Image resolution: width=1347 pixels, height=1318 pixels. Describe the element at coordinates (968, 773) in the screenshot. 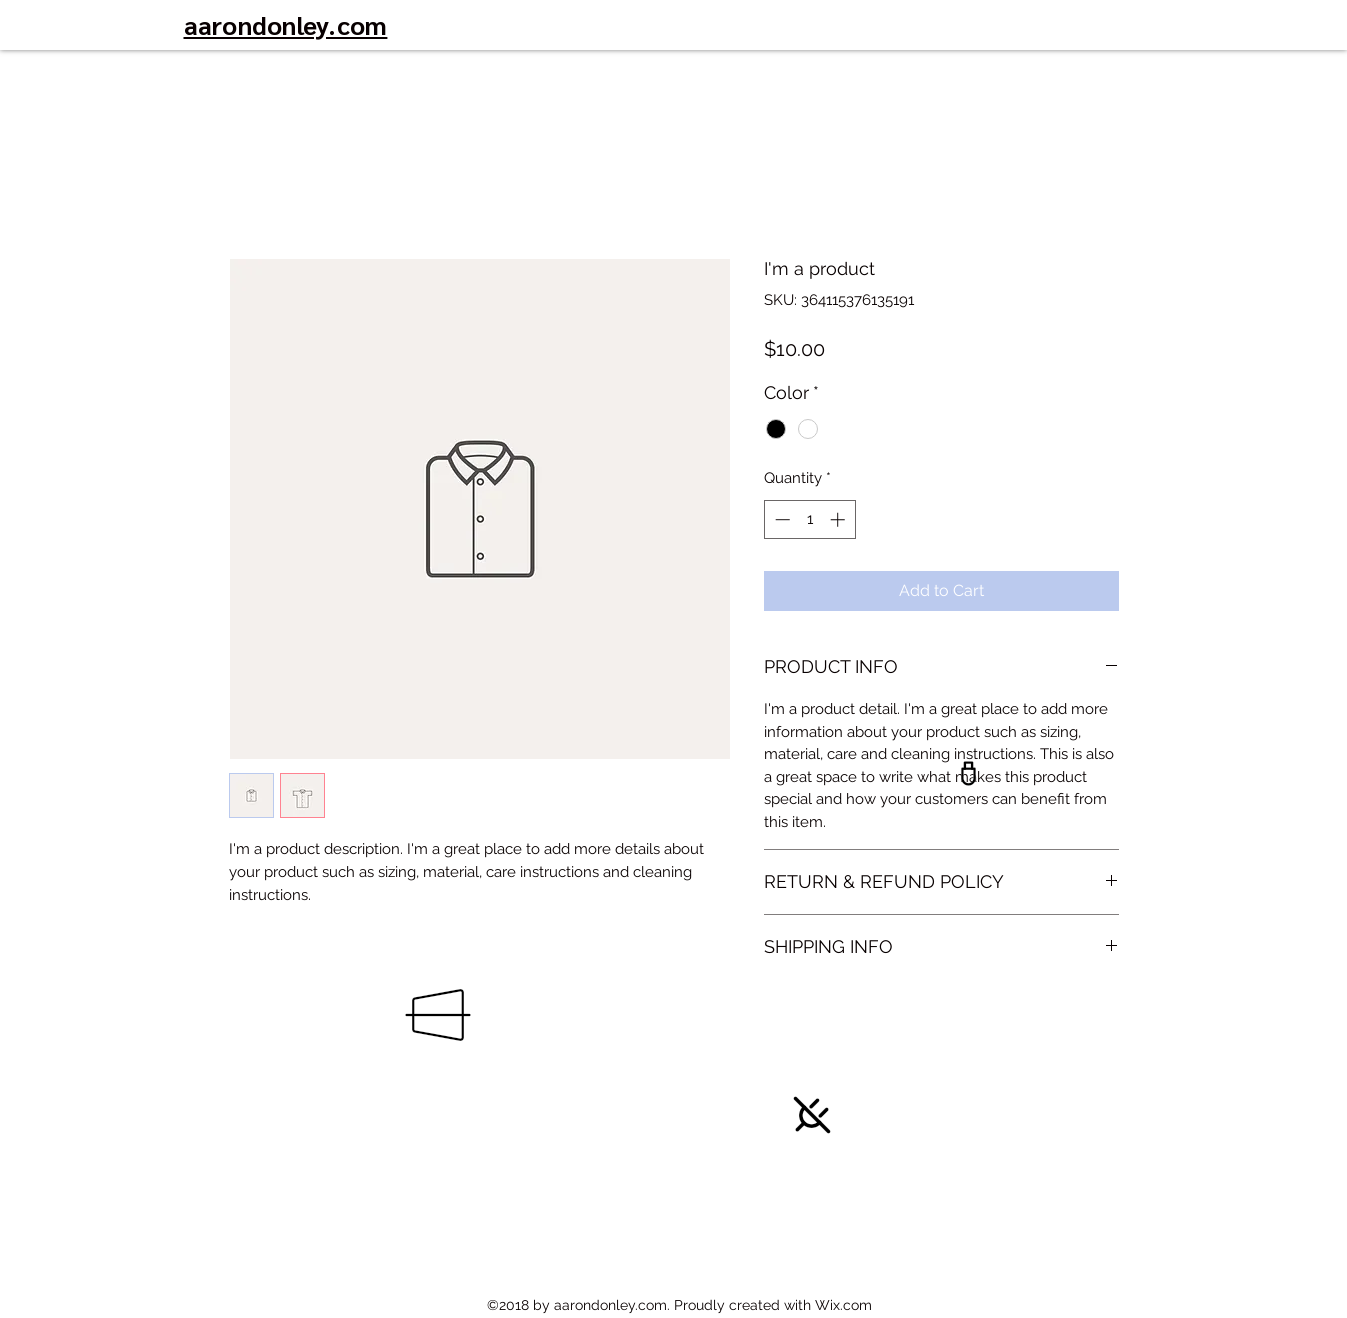

I see `connect a USB device` at that location.